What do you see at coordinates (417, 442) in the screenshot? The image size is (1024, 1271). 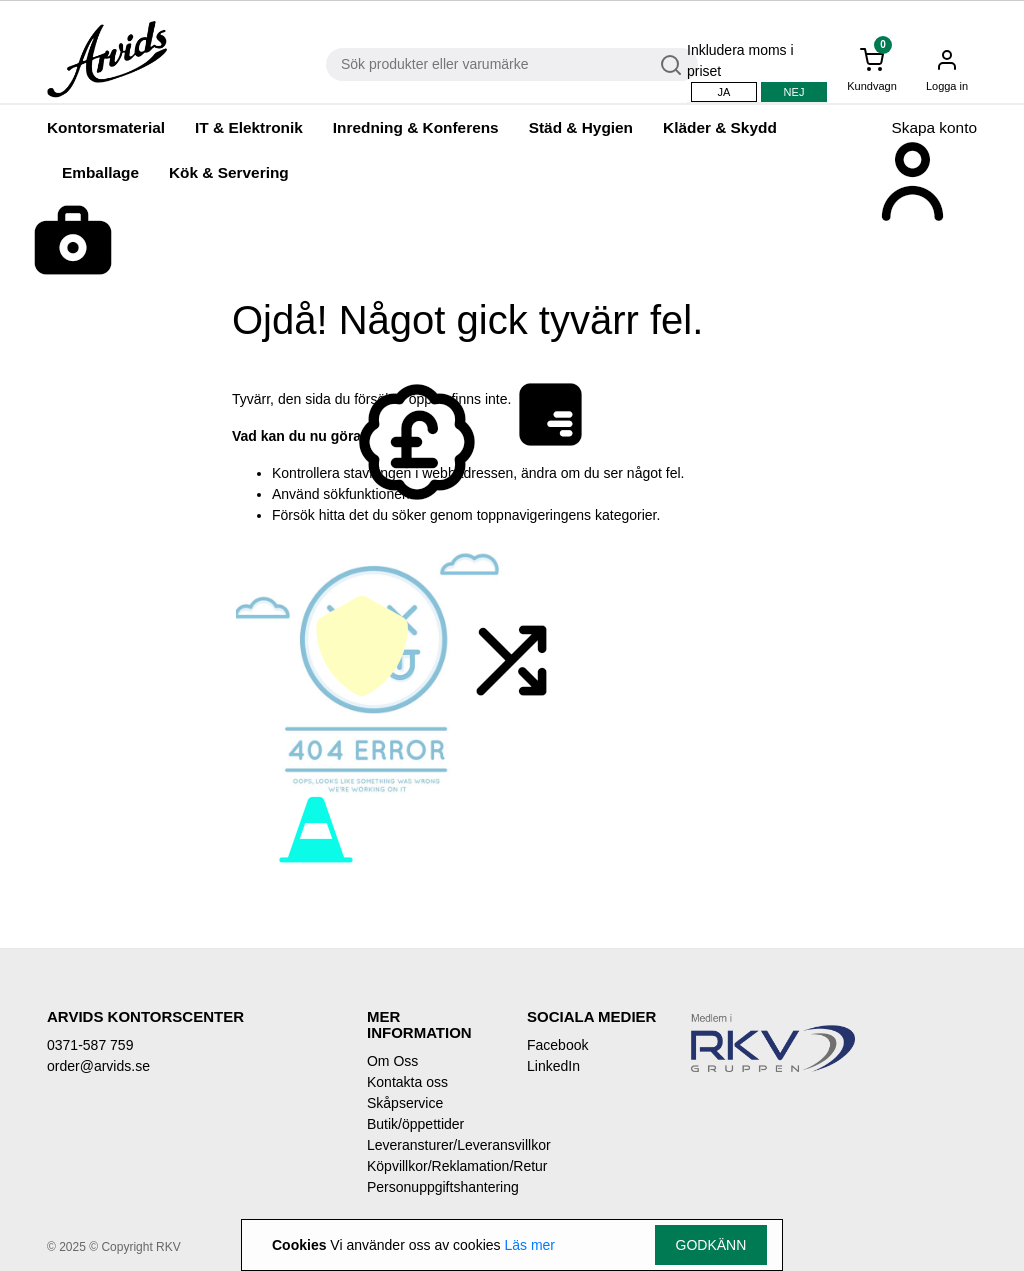 I see `indicates price or payment in british pounds` at bounding box center [417, 442].